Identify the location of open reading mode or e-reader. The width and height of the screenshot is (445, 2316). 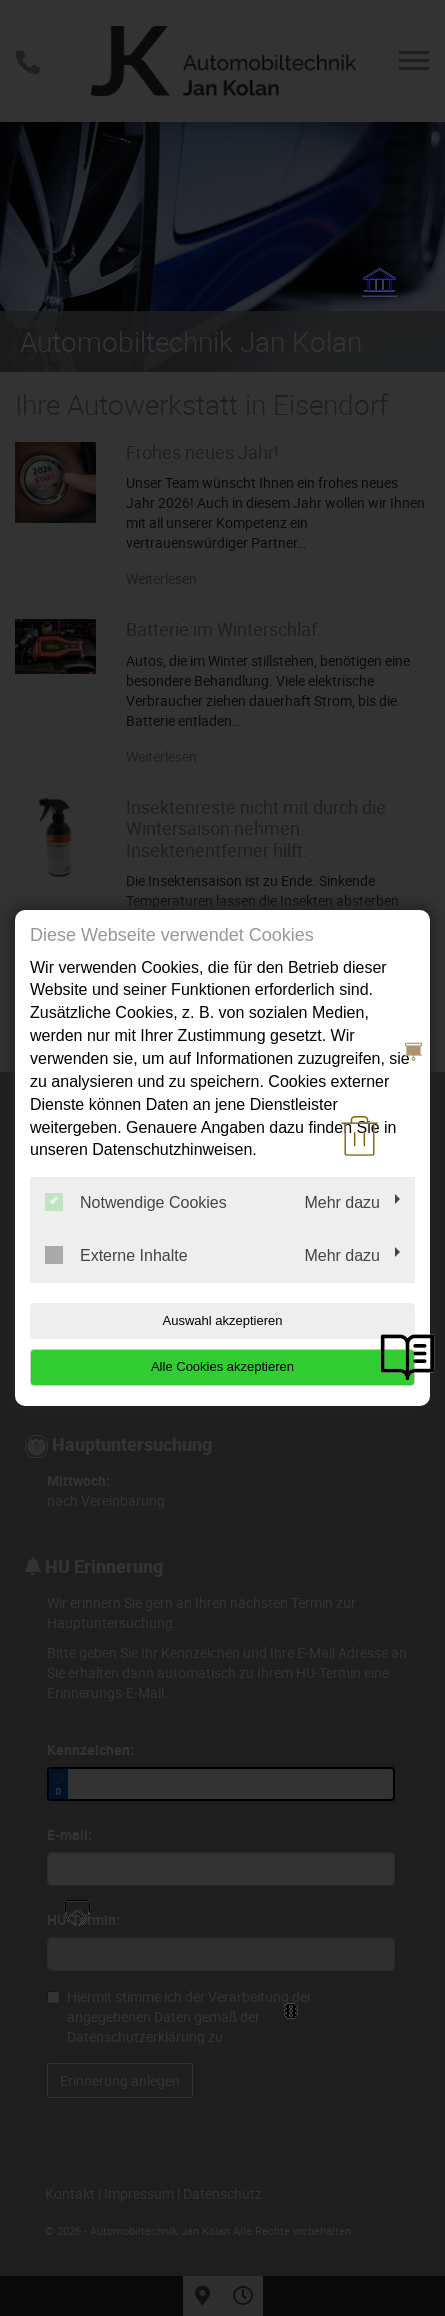
(407, 1353).